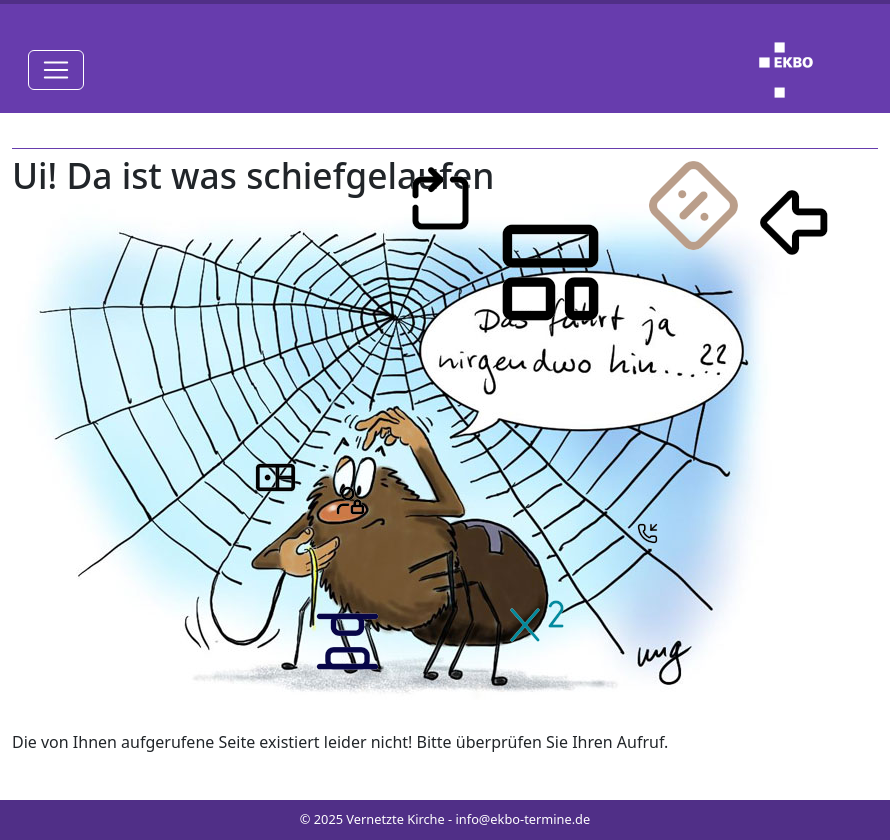  I want to click on go back to the previous screen, so click(795, 222).